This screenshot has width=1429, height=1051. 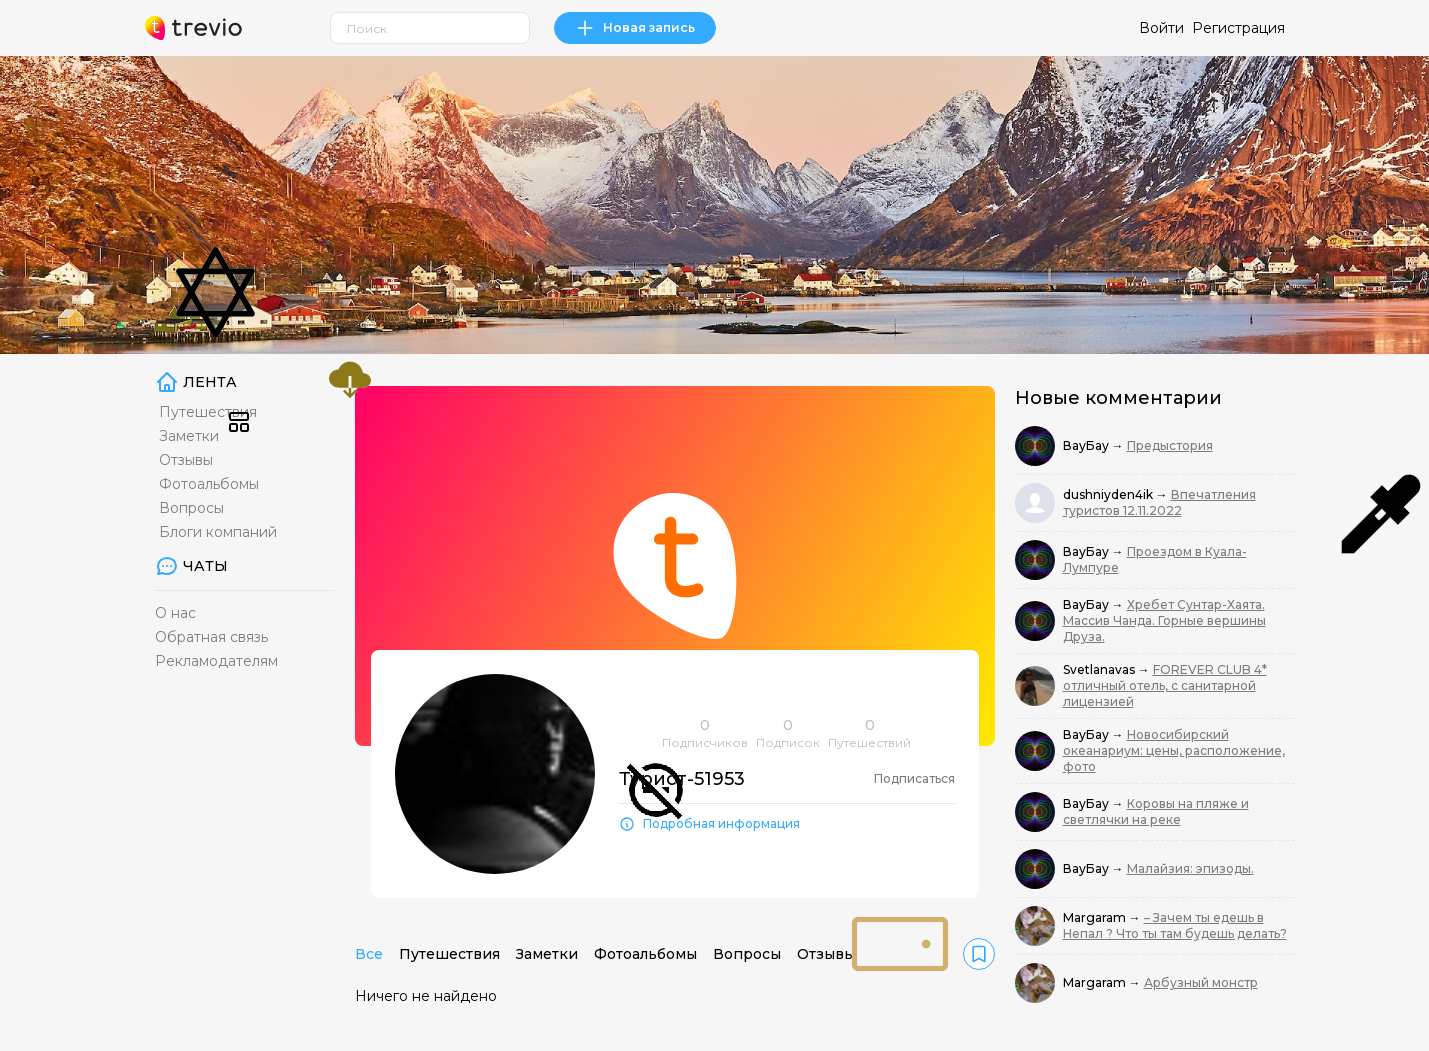 What do you see at coordinates (239, 422) in the screenshot?
I see `switch to top panel layout view` at bounding box center [239, 422].